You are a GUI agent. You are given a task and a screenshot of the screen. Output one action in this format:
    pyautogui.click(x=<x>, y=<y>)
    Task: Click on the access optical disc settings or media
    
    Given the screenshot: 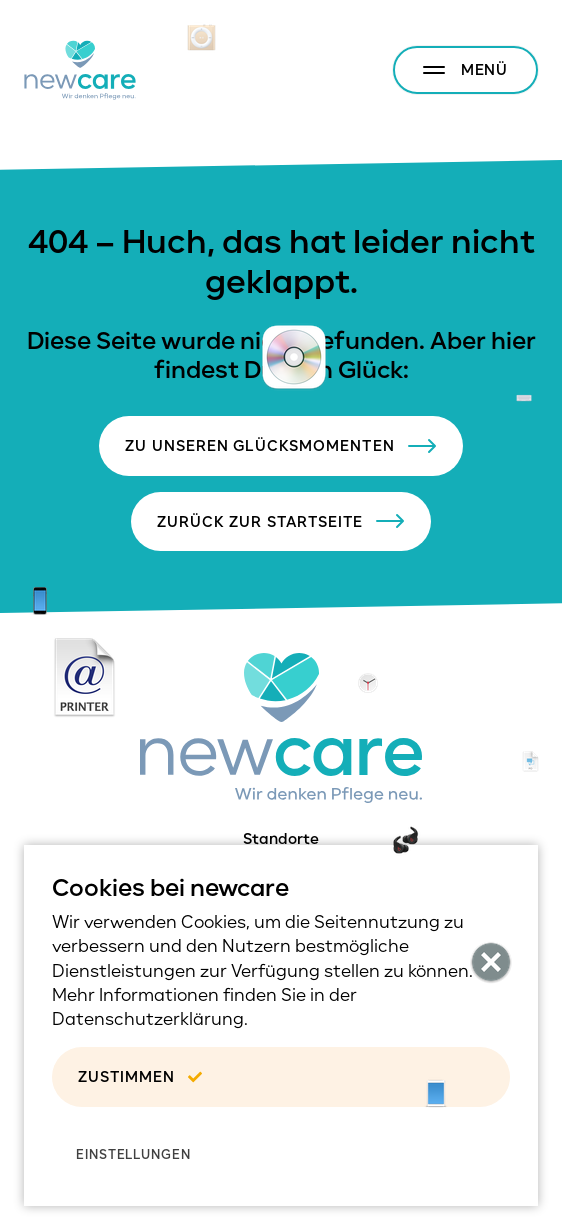 What is the action you would take?
    pyautogui.click(x=294, y=357)
    